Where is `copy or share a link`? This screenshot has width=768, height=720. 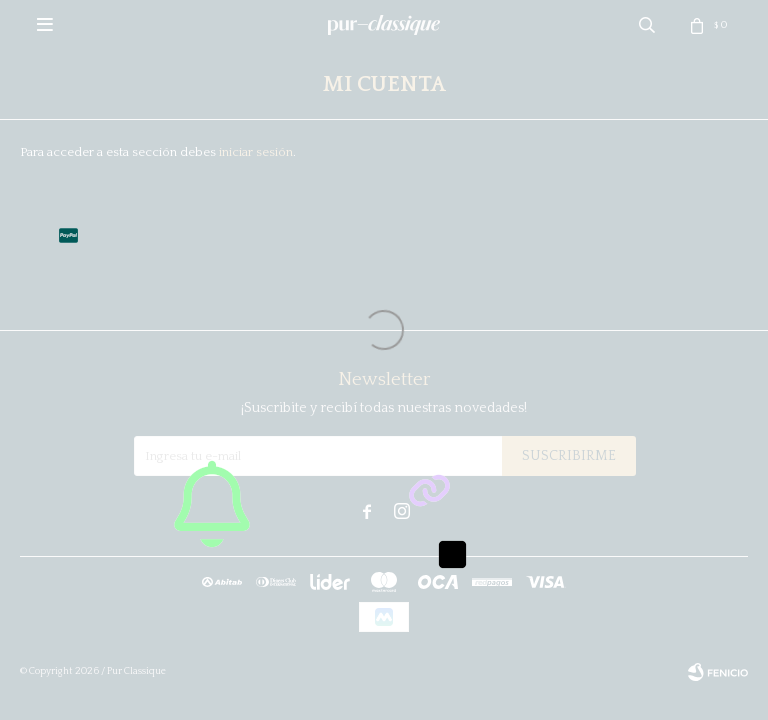 copy or share a link is located at coordinates (429, 490).